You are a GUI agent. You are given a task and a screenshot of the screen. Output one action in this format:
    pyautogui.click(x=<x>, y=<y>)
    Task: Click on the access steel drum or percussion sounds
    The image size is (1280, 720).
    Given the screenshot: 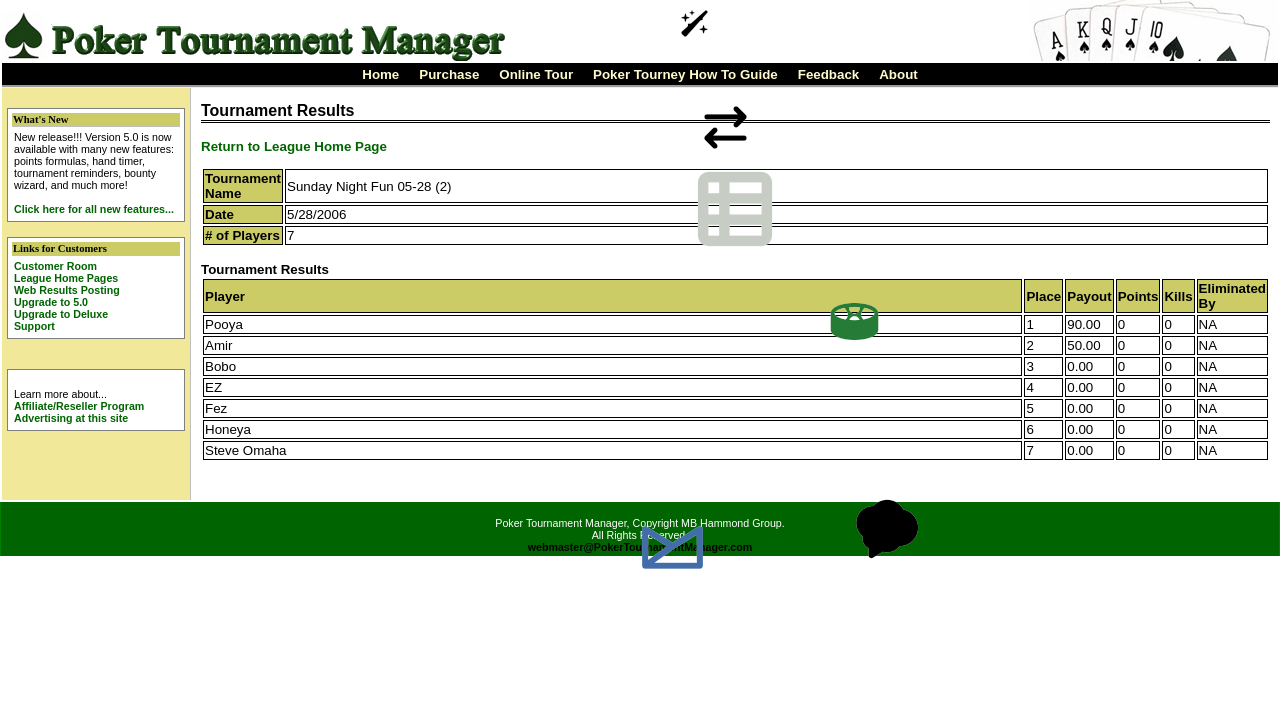 What is the action you would take?
    pyautogui.click(x=854, y=321)
    